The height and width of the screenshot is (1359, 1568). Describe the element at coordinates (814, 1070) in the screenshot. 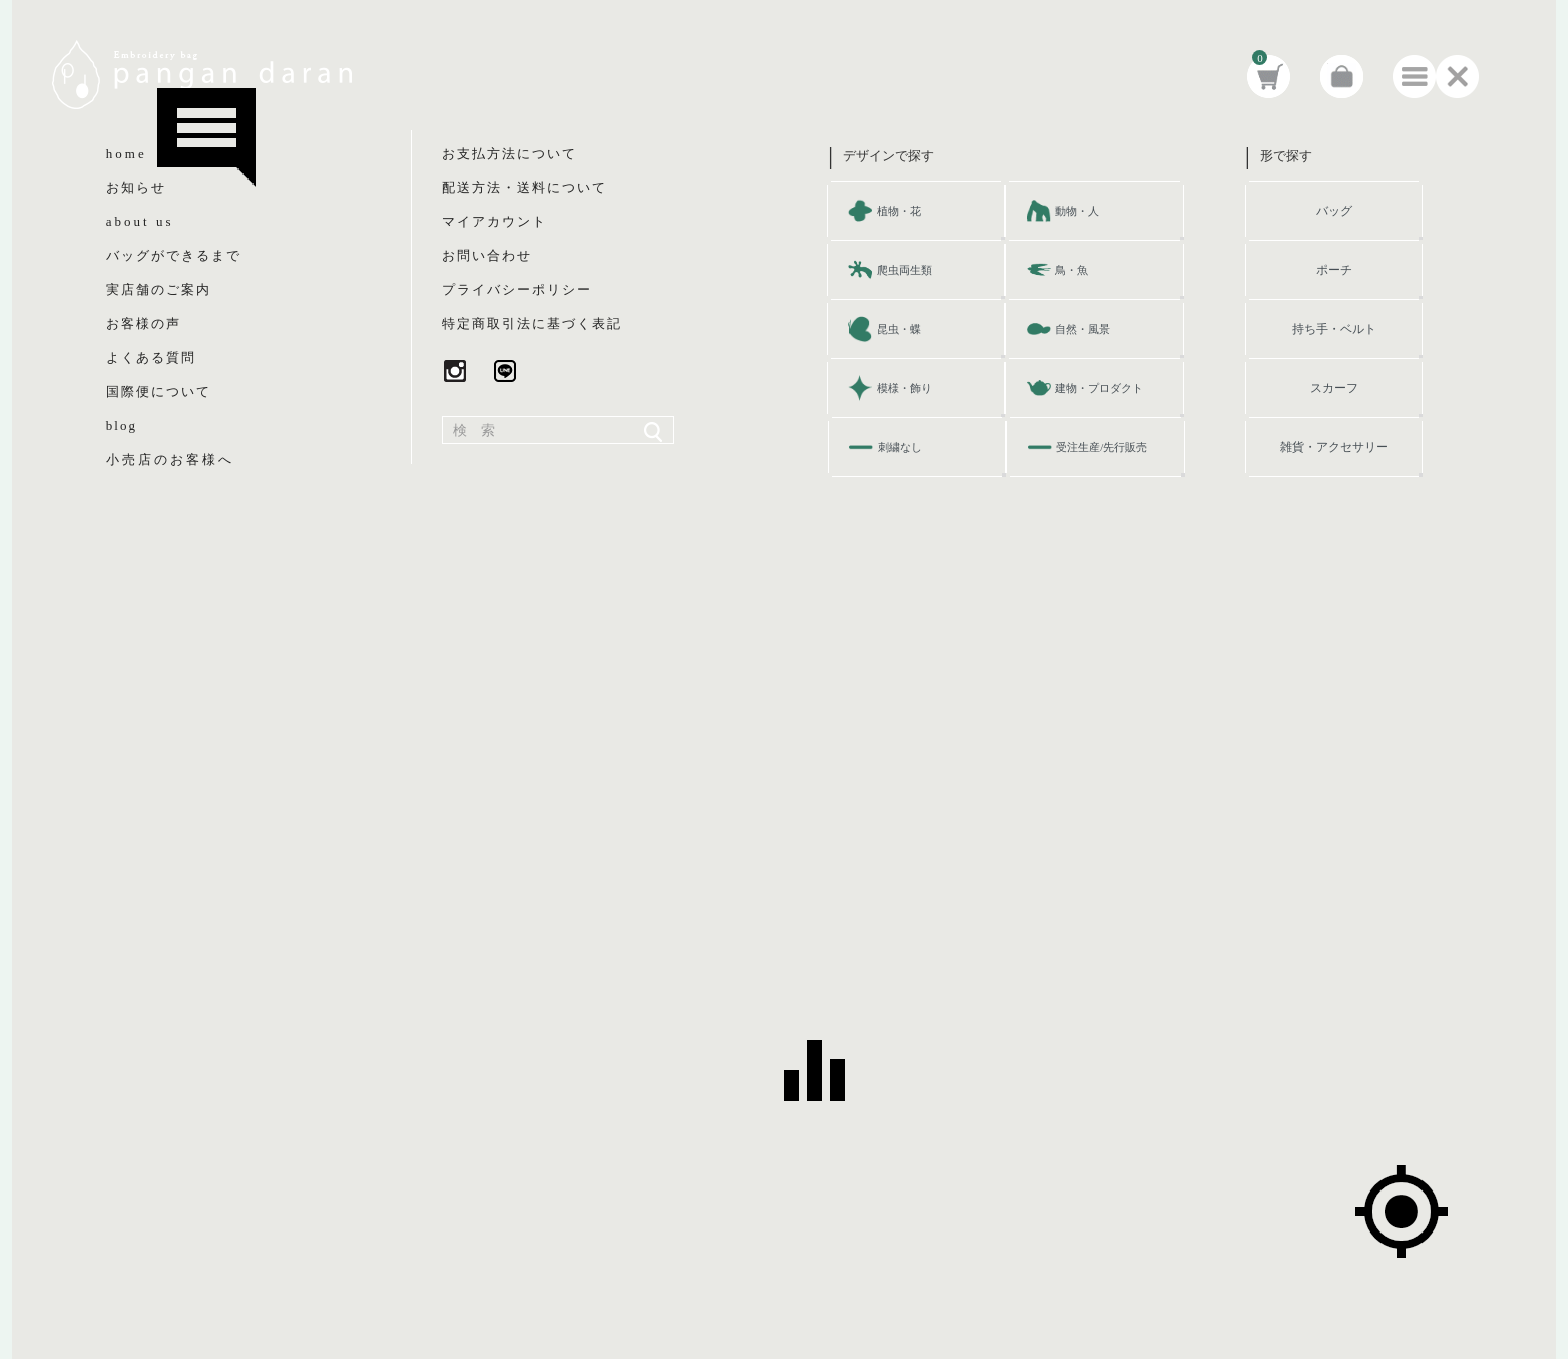

I see `adjust audio equalizer settings` at that location.